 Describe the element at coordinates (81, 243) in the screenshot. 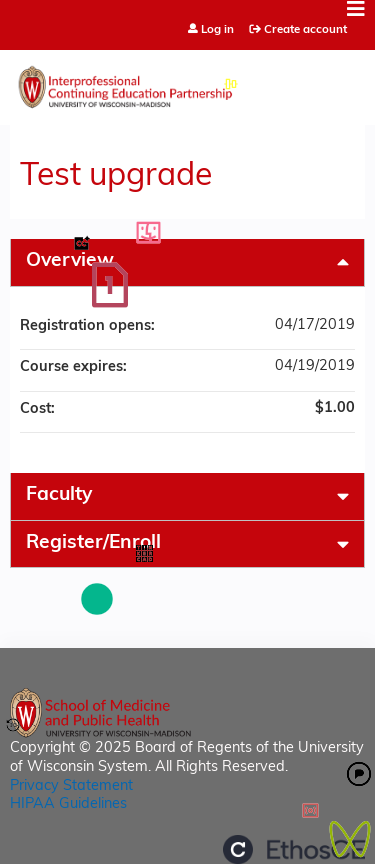

I see `enable AI-generated closed captions` at that location.